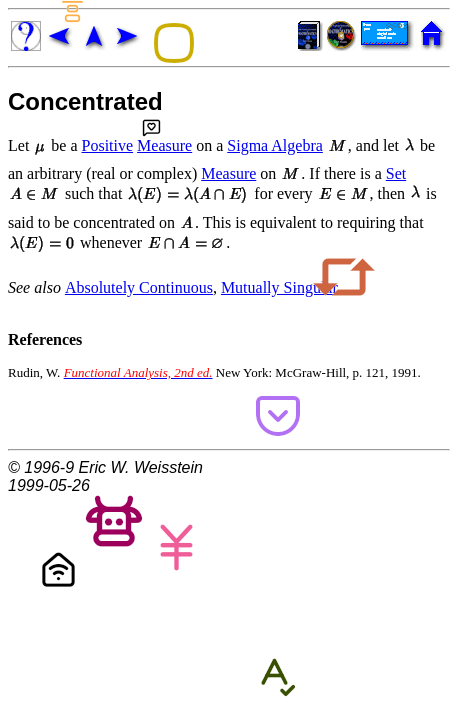 This screenshot has height=720, width=458. Describe the element at coordinates (174, 43) in the screenshot. I see `placeholder shape for app icons or thumbnails` at that location.